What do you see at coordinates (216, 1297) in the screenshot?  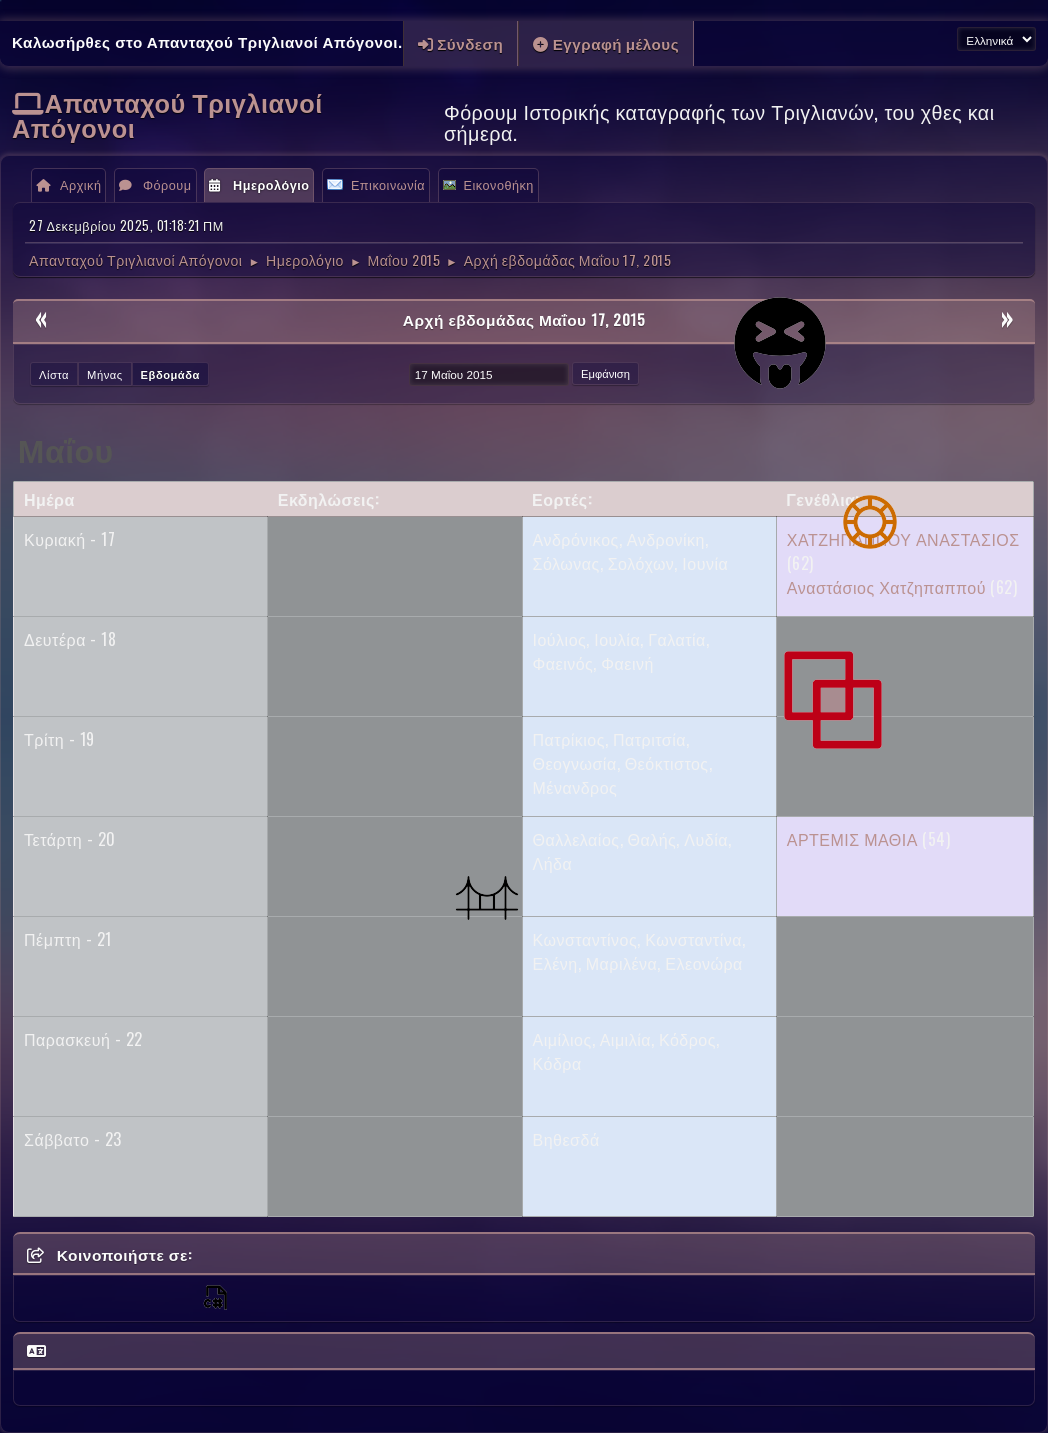 I see `open a C# source code file` at bounding box center [216, 1297].